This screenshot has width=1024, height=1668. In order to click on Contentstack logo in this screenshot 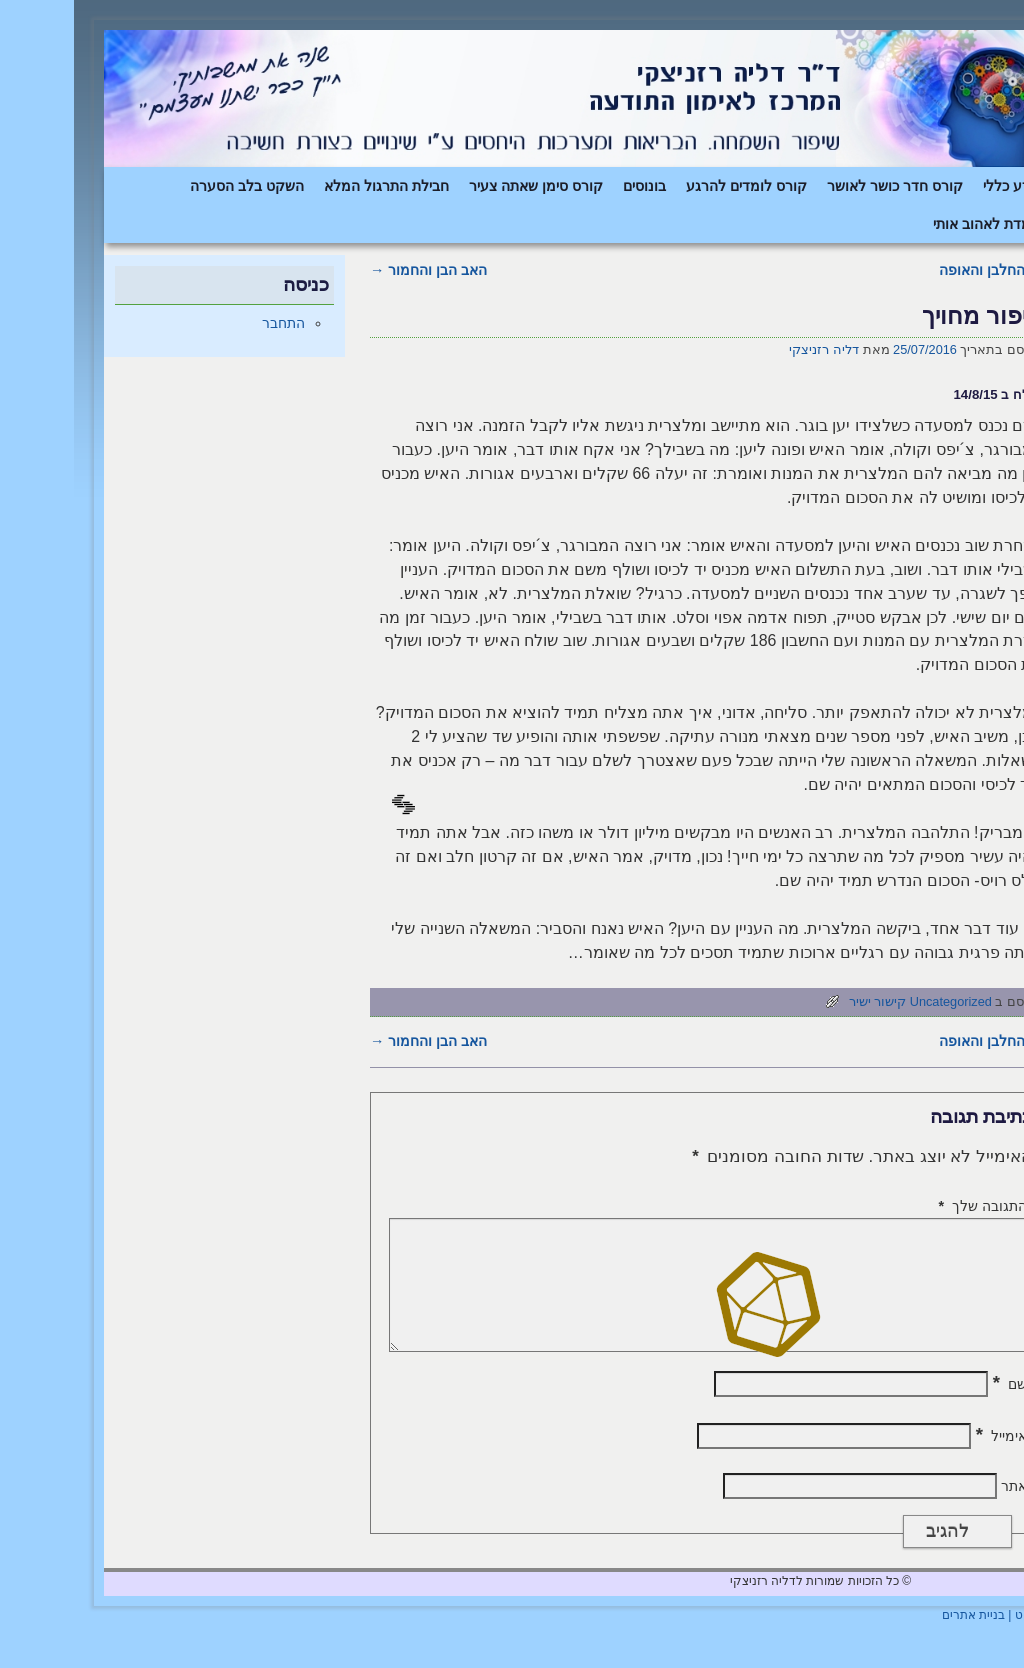, I will do `click(403, 804)`.